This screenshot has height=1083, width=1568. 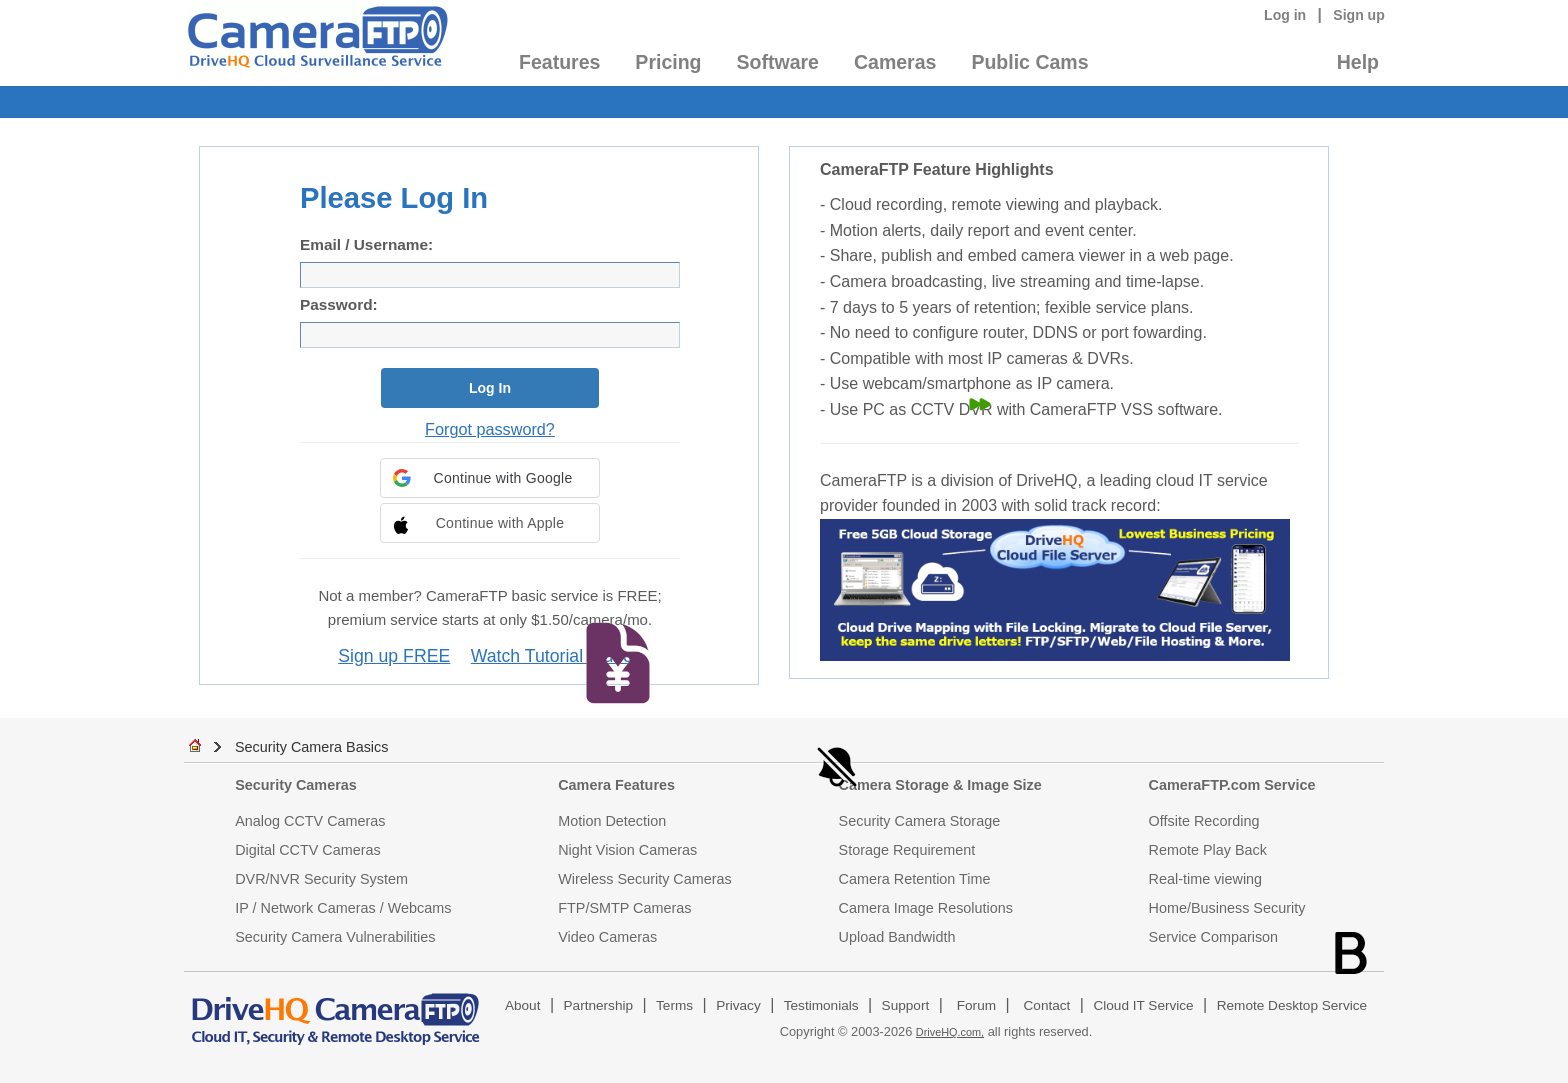 I want to click on apply bold formatting to selected text, so click(x=1351, y=953).